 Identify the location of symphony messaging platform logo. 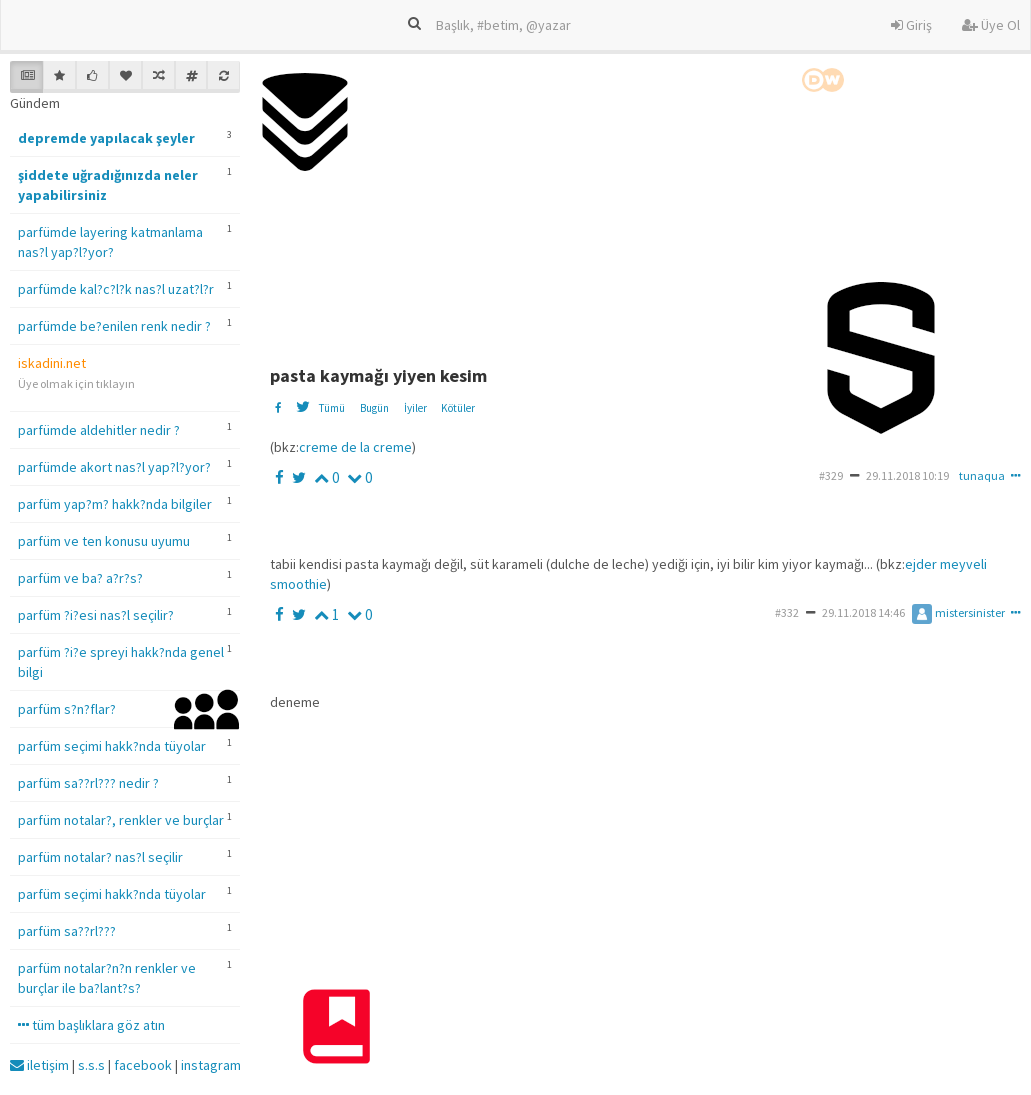
(881, 358).